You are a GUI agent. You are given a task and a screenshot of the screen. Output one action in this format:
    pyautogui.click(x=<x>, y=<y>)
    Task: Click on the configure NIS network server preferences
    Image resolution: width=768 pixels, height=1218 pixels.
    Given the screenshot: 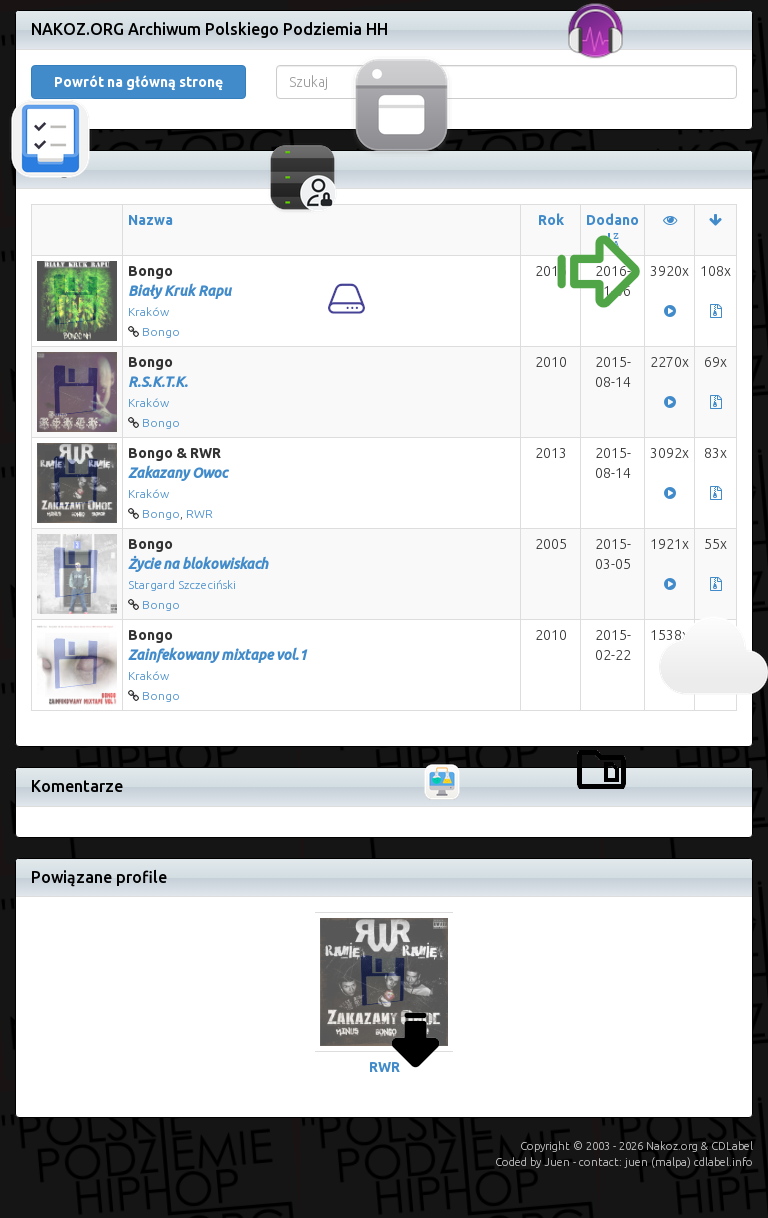 What is the action you would take?
    pyautogui.click(x=302, y=177)
    